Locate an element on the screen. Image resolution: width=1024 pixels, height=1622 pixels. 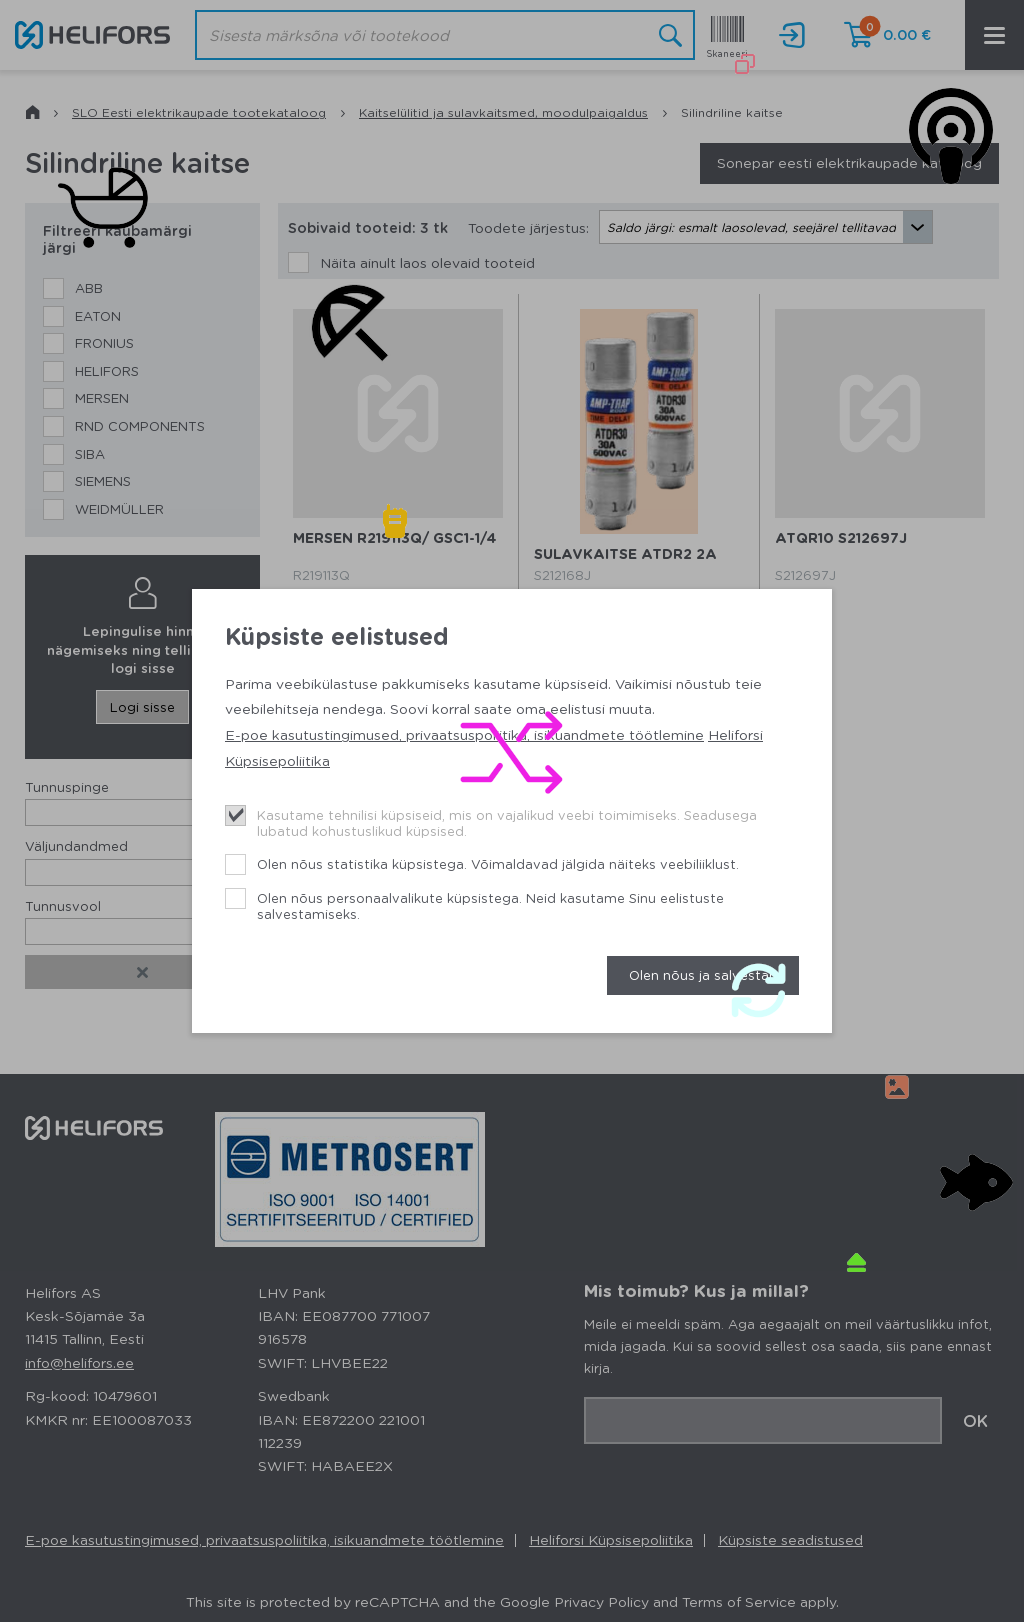
access push-to-talk communication is located at coordinates (395, 522).